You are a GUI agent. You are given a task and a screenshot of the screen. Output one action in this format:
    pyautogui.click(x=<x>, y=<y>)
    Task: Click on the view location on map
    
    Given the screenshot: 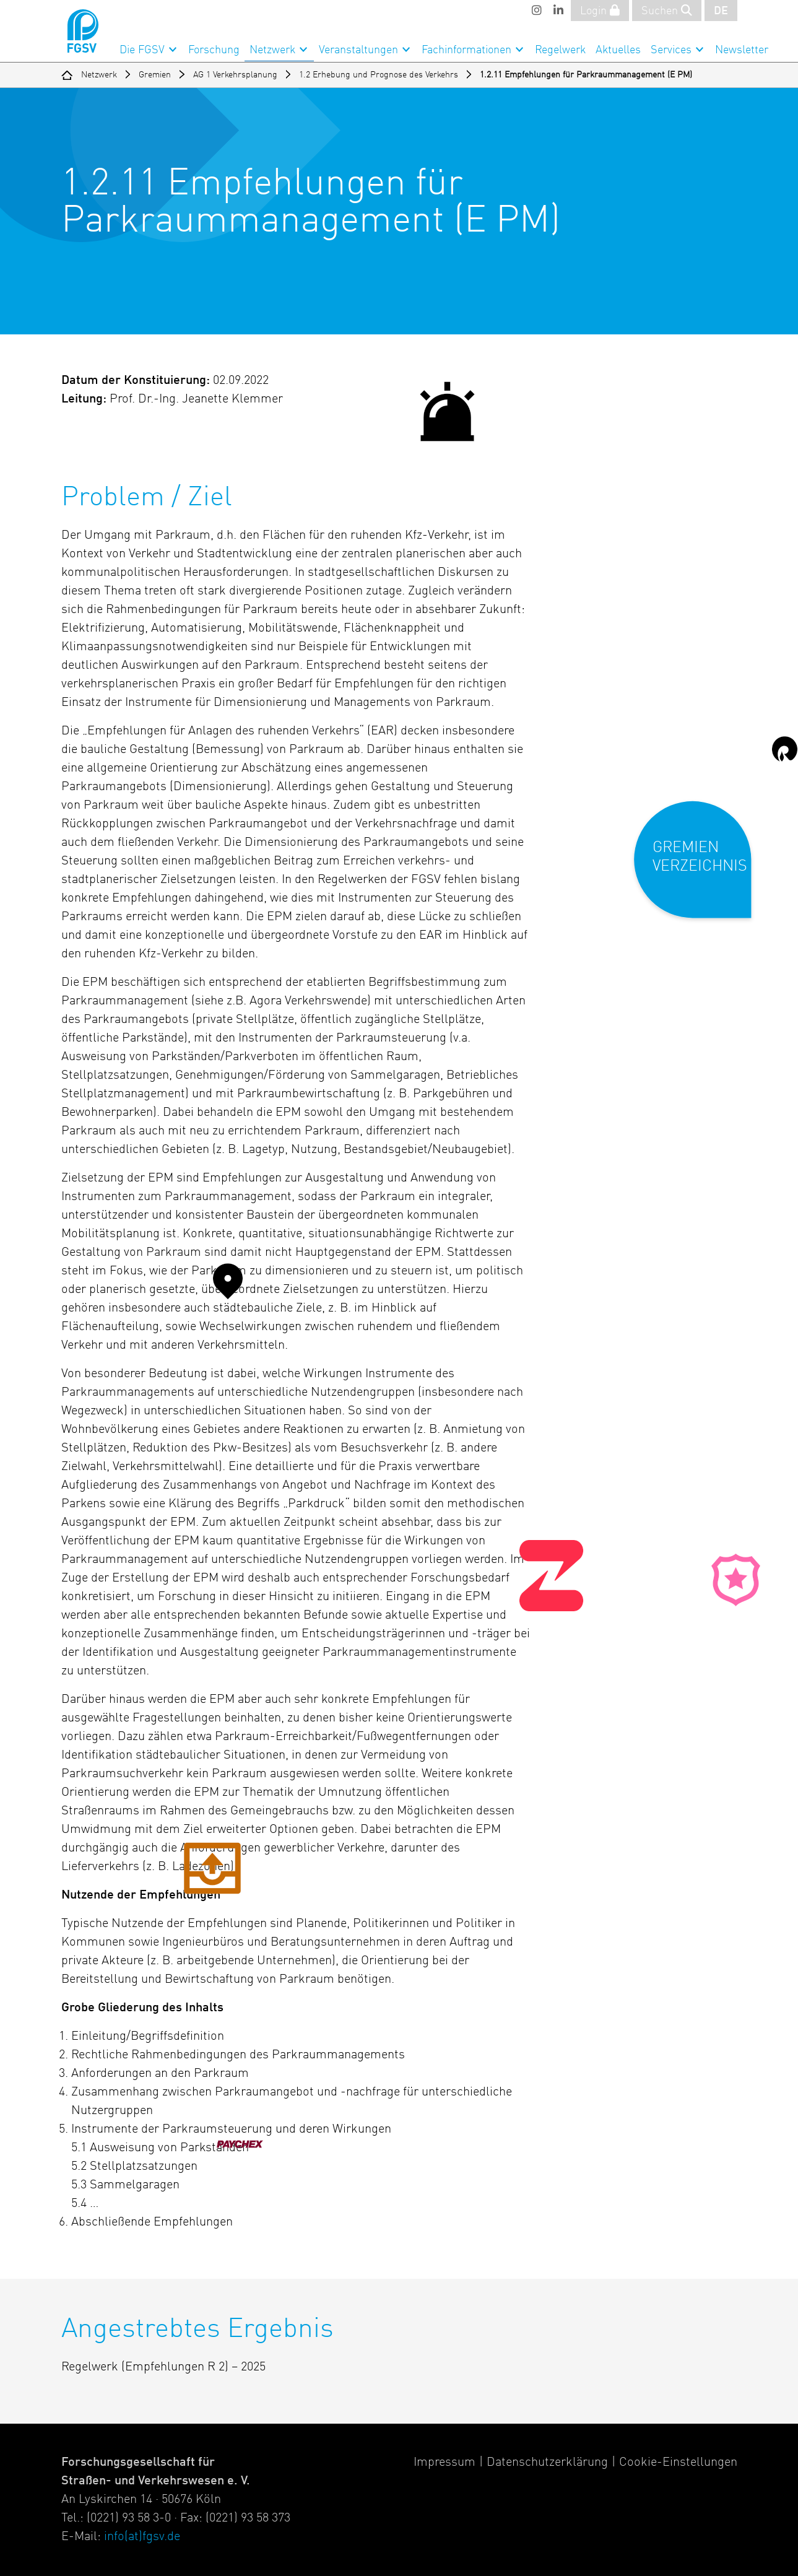 What is the action you would take?
    pyautogui.click(x=228, y=1280)
    